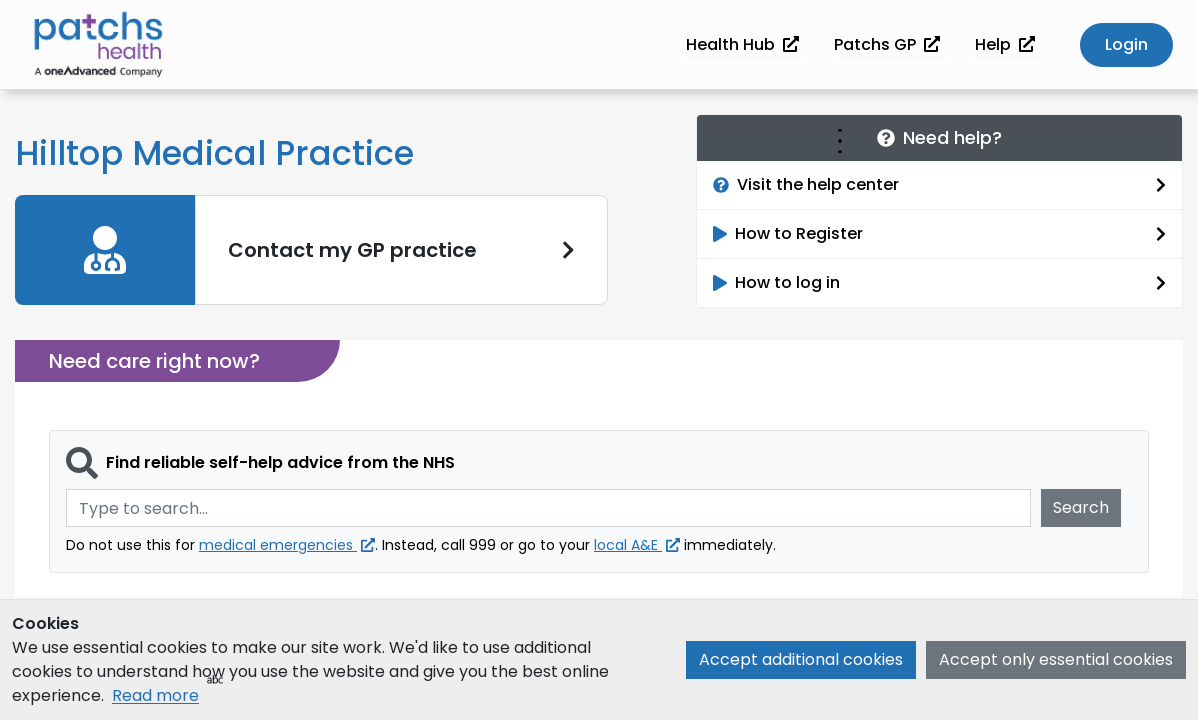 This screenshot has height=720, width=1198. Describe the element at coordinates (840, 141) in the screenshot. I see `open additional options menu` at that location.